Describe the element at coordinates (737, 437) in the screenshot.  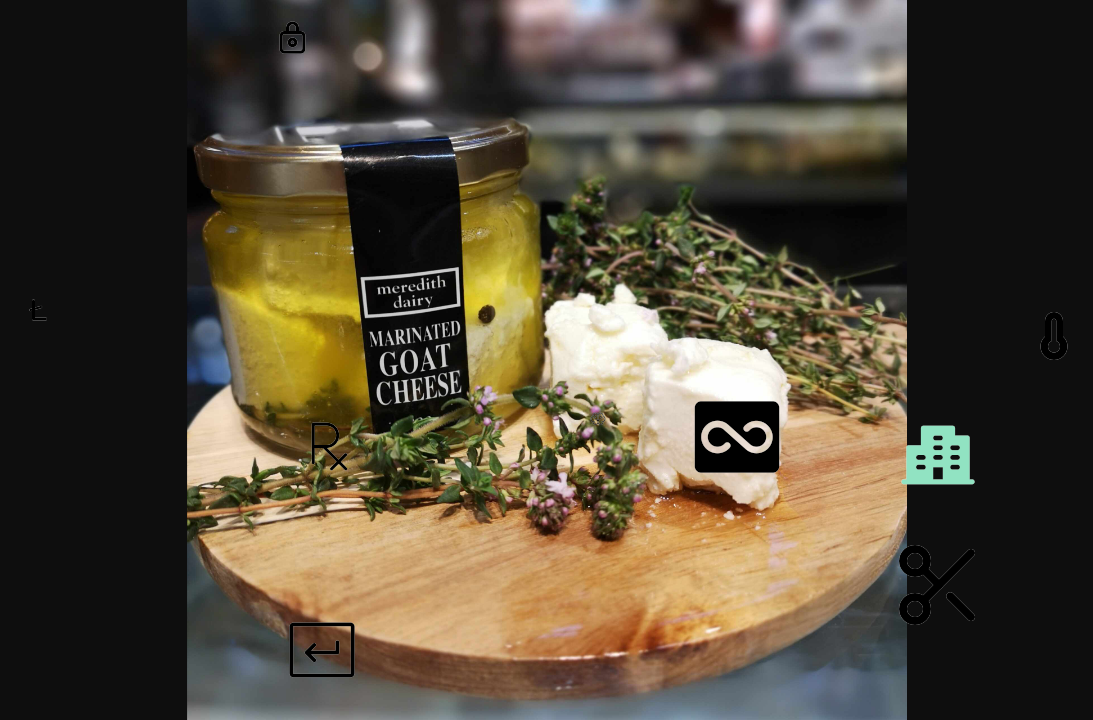
I see `indicates unlimited or infinite capacity` at that location.